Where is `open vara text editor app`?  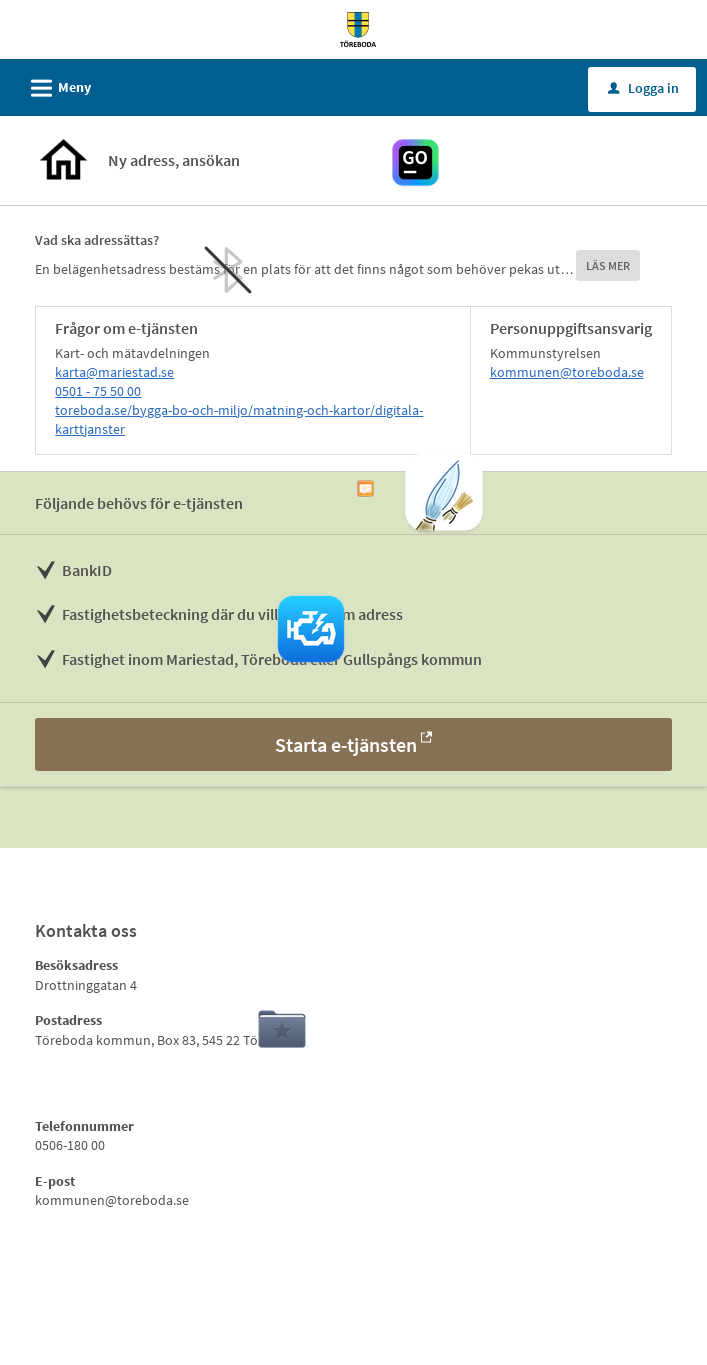 open vara text editor app is located at coordinates (444, 492).